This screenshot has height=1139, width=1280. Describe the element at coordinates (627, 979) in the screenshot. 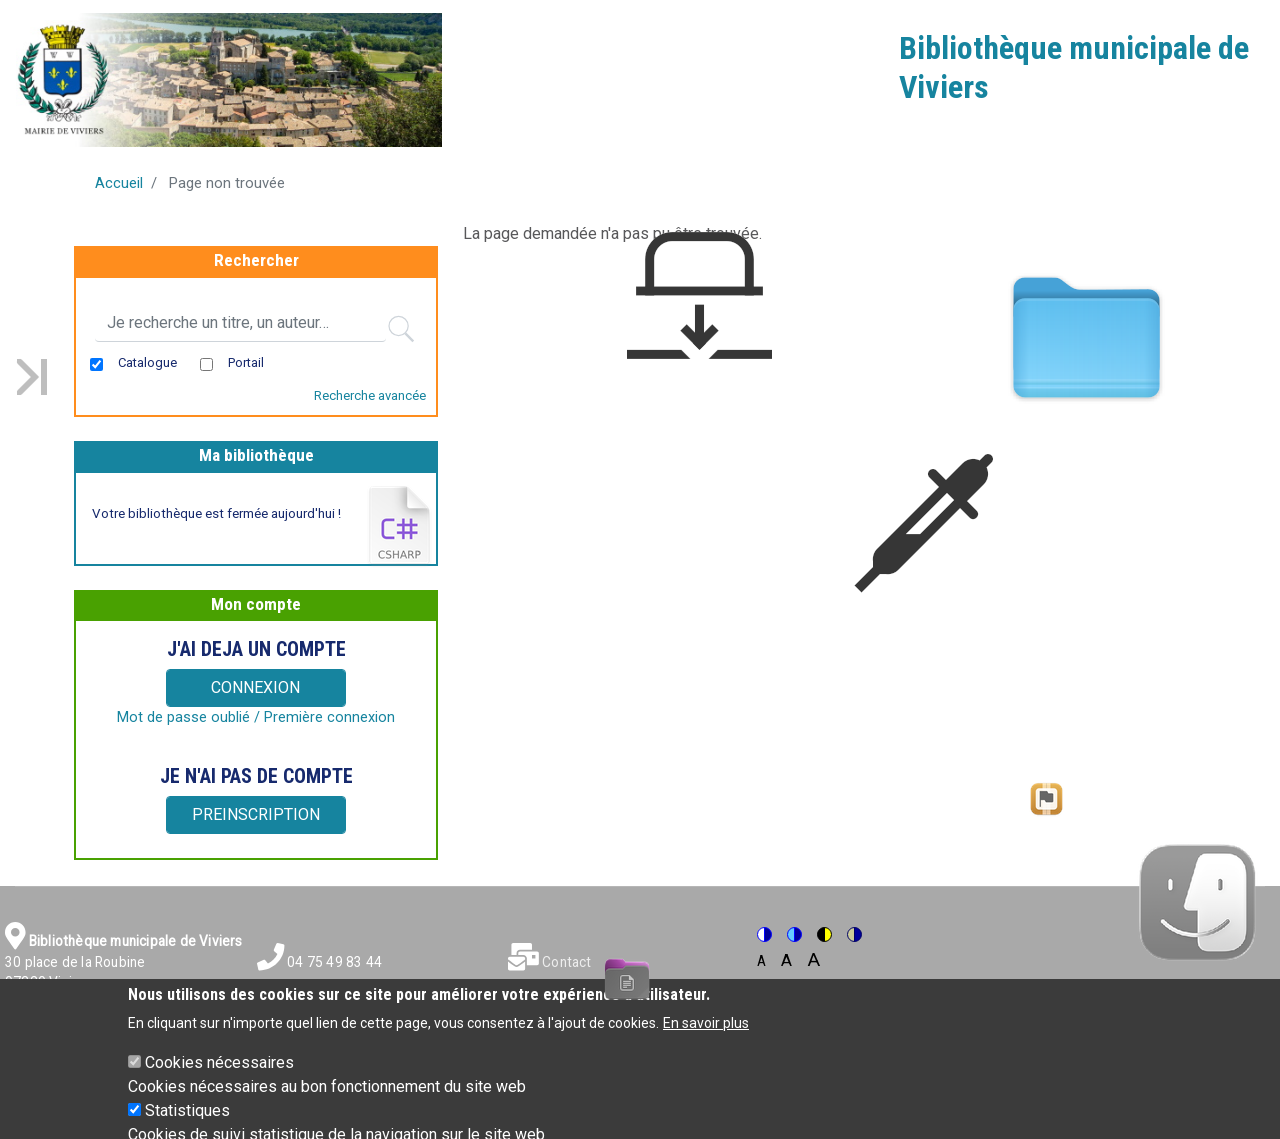

I see `open your documents folder` at that location.